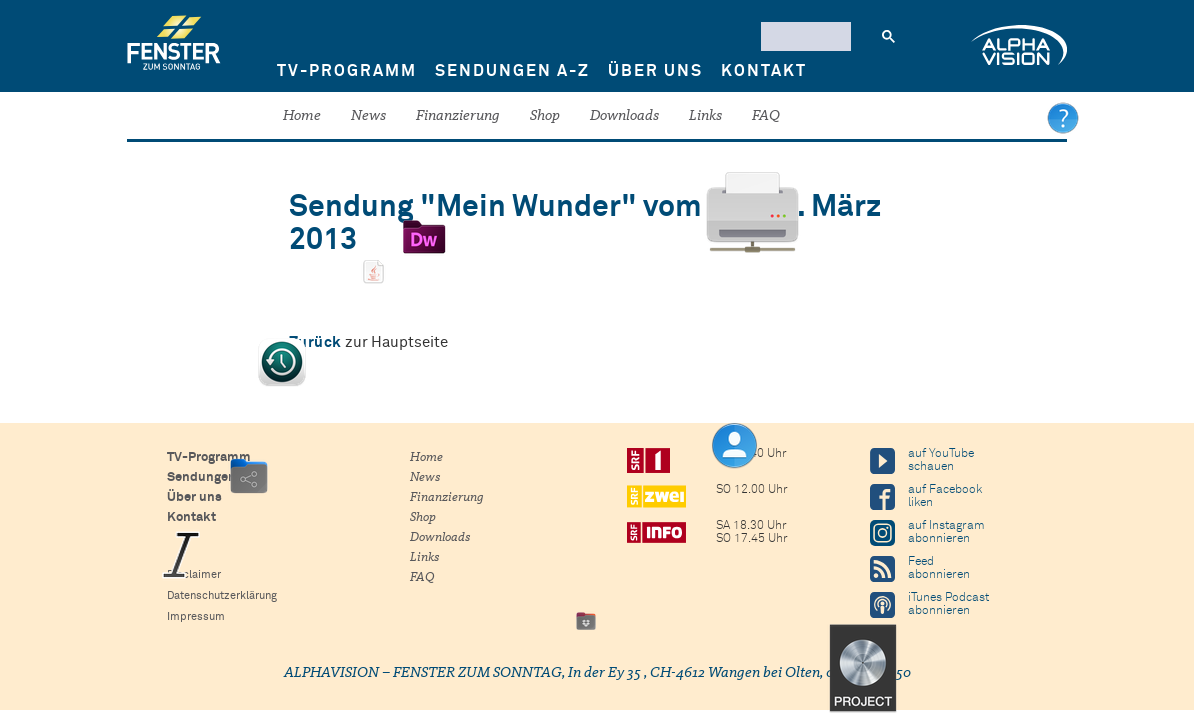 The height and width of the screenshot is (720, 1194). What do you see at coordinates (282, 362) in the screenshot?
I see `open Time Machine backup and restore utility` at bounding box center [282, 362].